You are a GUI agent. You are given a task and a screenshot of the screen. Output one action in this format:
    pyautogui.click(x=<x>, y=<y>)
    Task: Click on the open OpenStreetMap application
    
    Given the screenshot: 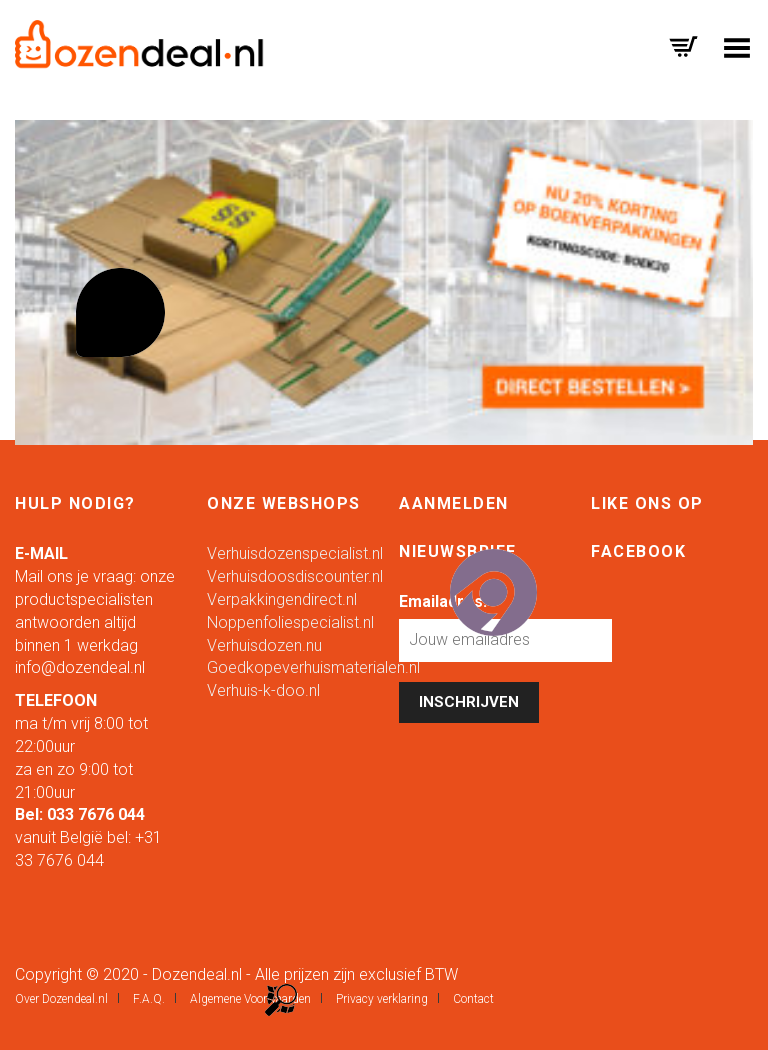 What is the action you would take?
    pyautogui.click(x=281, y=1000)
    